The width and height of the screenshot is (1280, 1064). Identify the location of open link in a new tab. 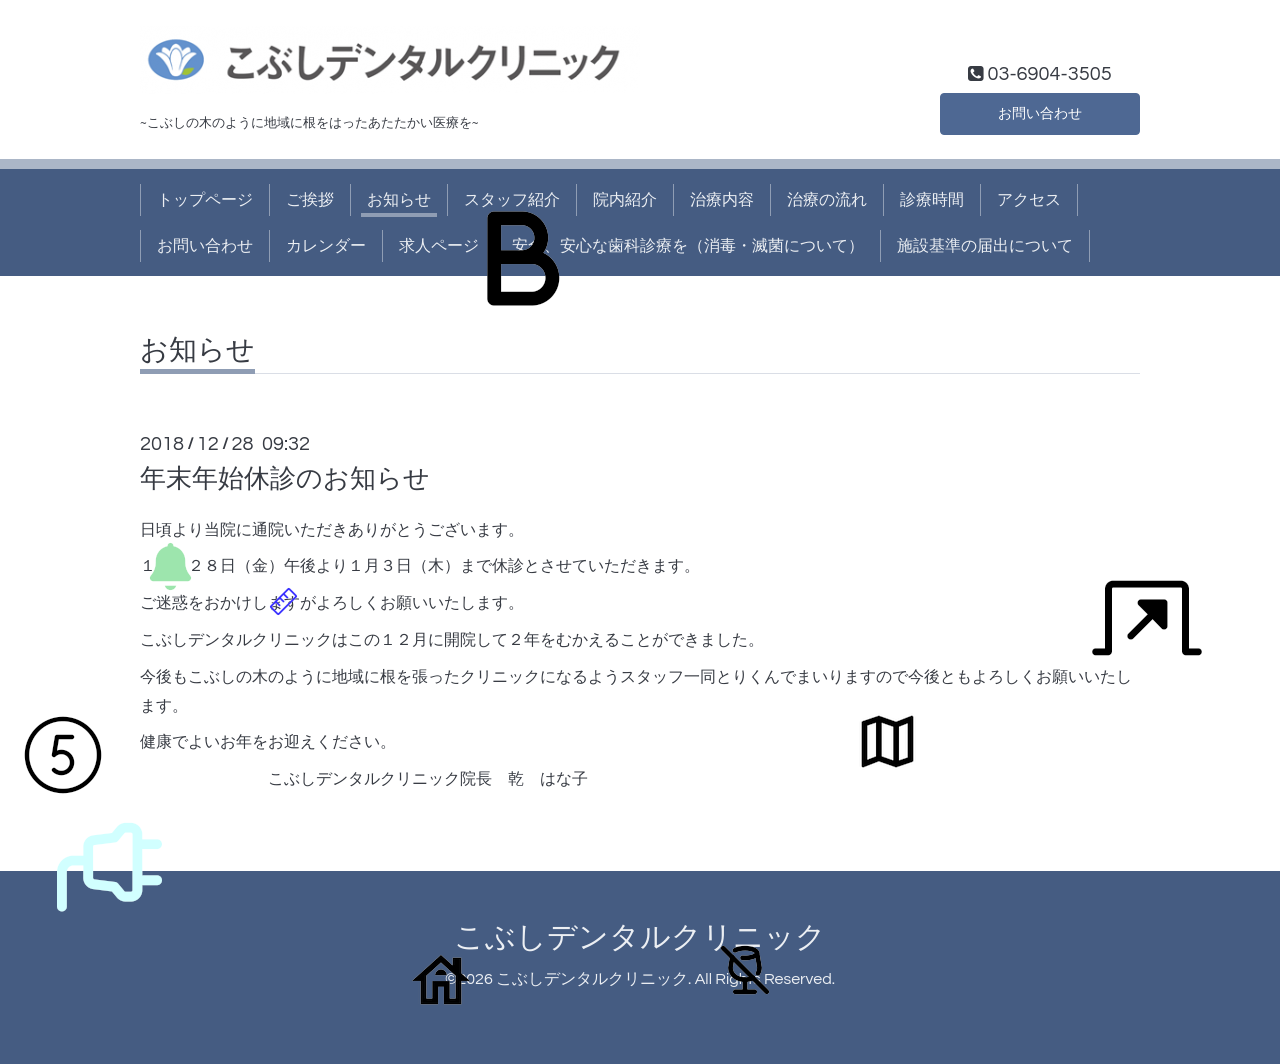
(1147, 618).